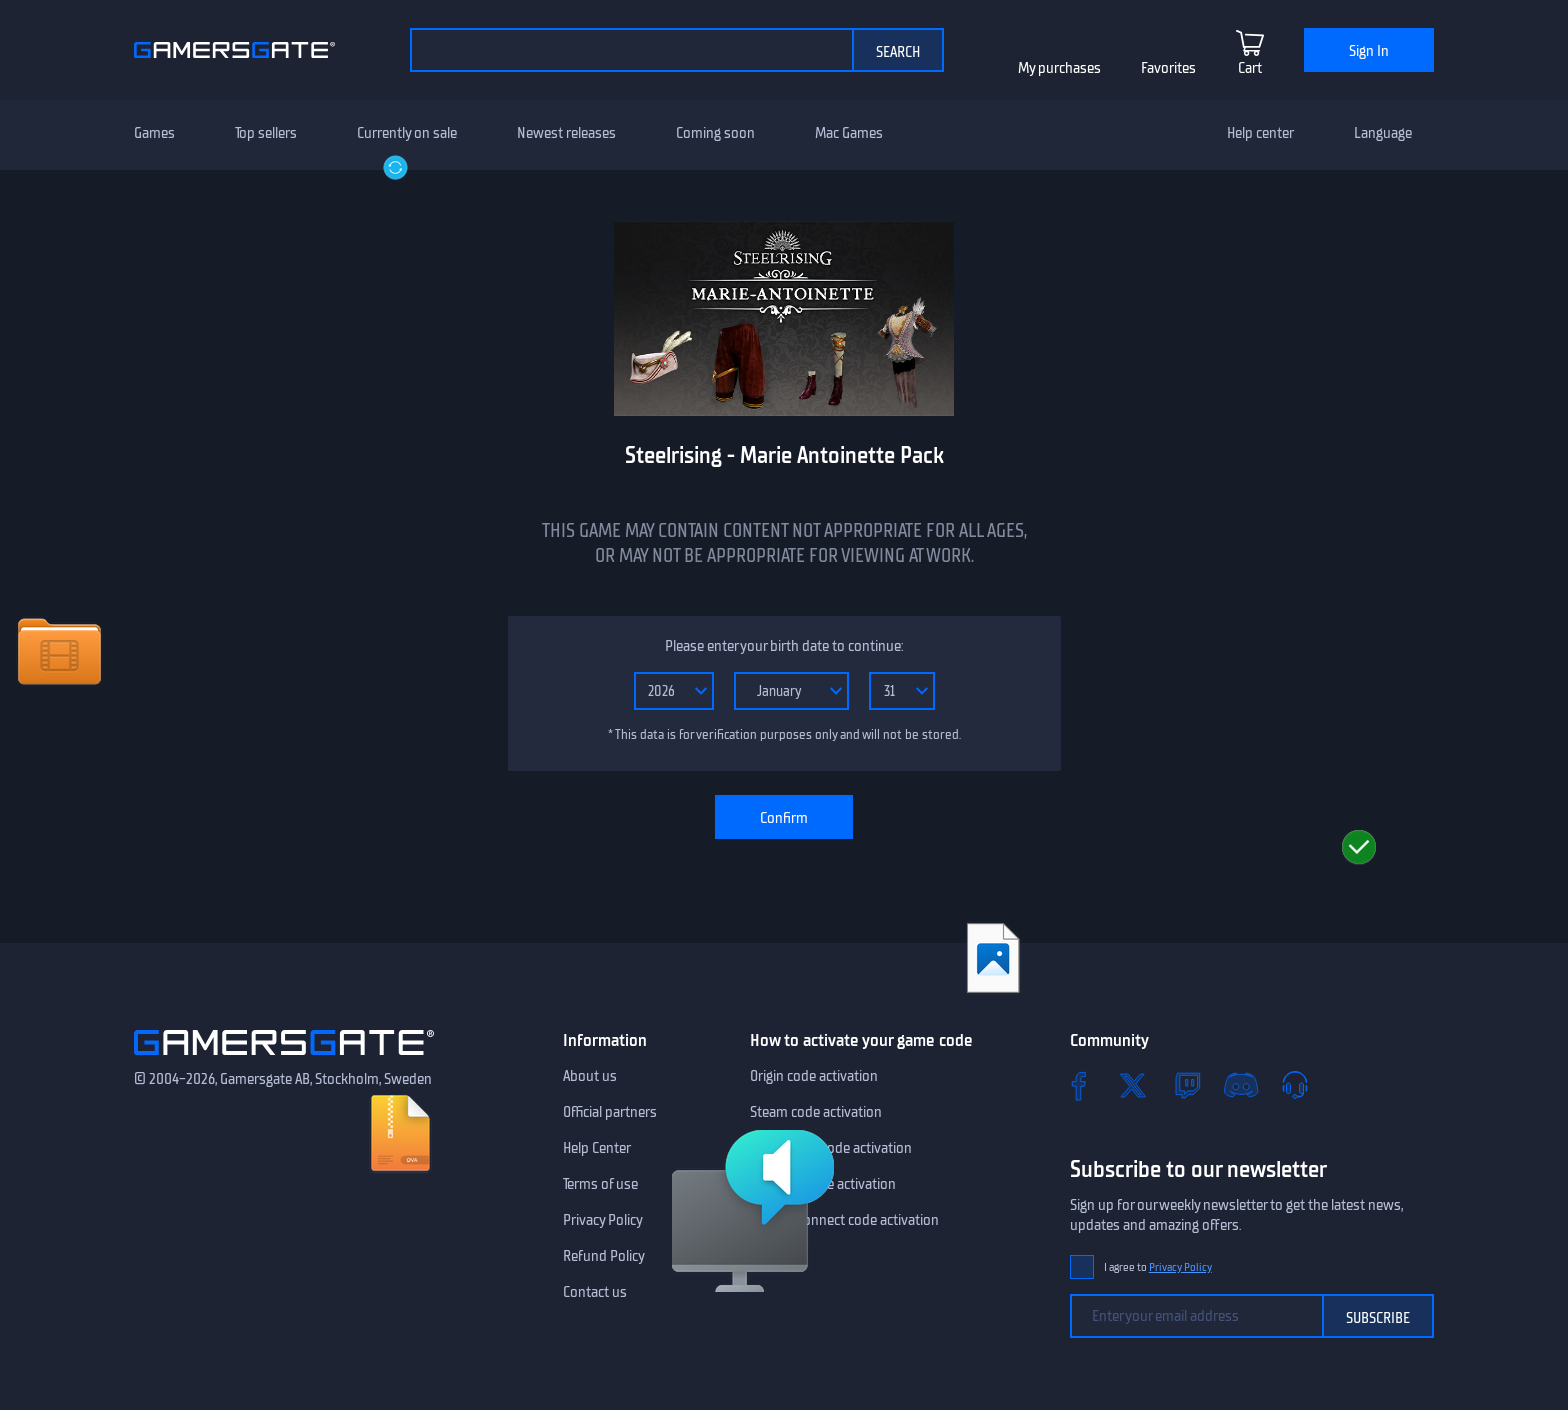 Image resolution: width=1568 pixels, height=1410 pixels. I want to click on open virtual appliance file for import into VirtualBox, so click(400, 1134).